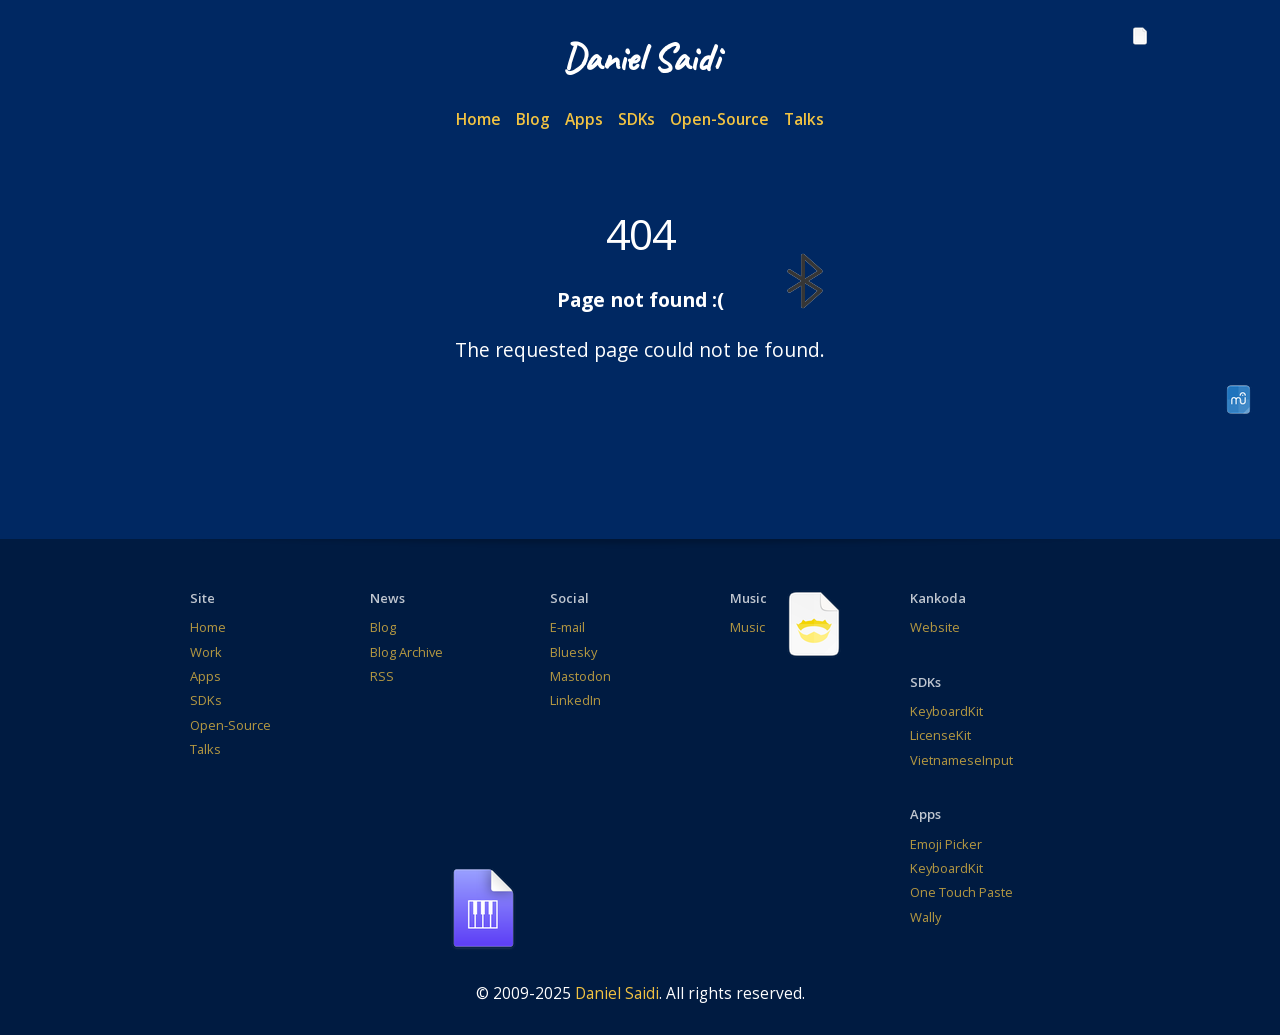 The height and width of the screenshot is (1035, 1280). I want to click on open a MuseScore 3 music notation file, so click(1238, 399).